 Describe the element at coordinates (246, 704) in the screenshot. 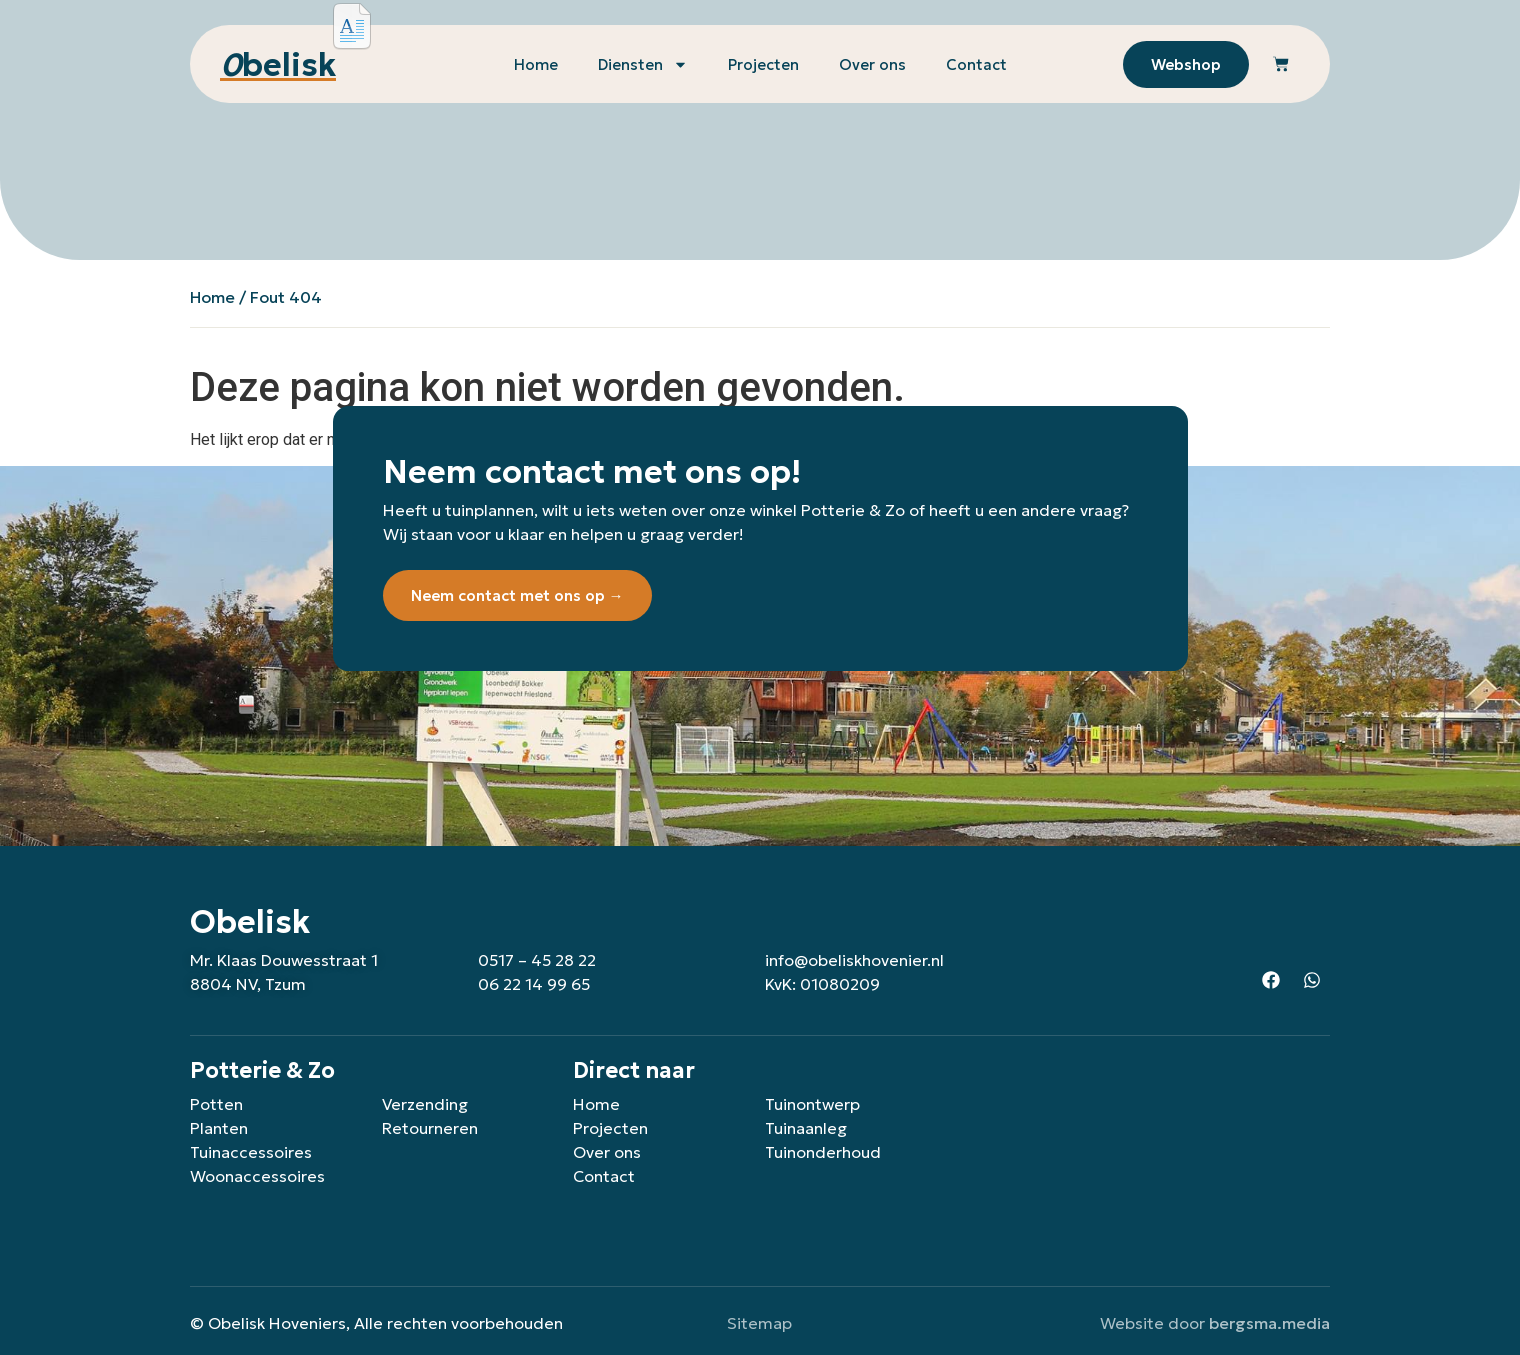

I see `open document scanner app` at that location.